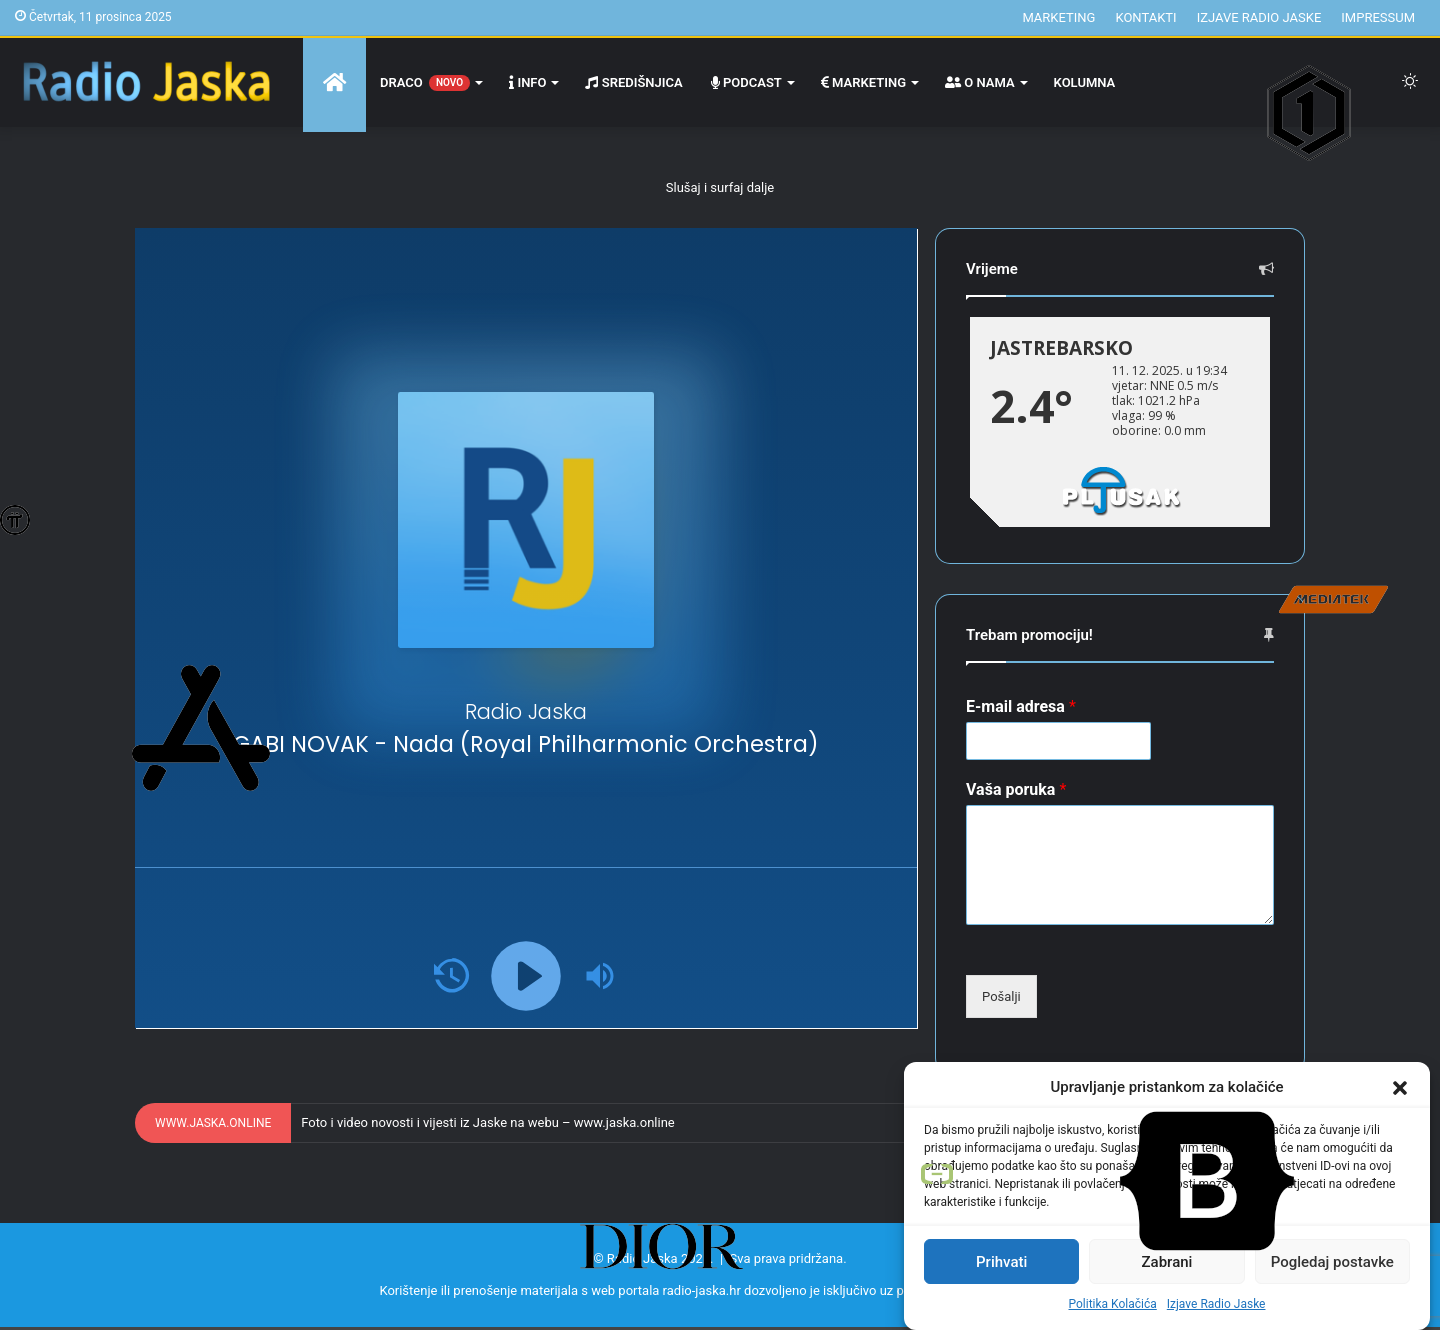 The image size is (1440, 1330). I want to click on bootstrap framework logo, so click(1207, 1181).